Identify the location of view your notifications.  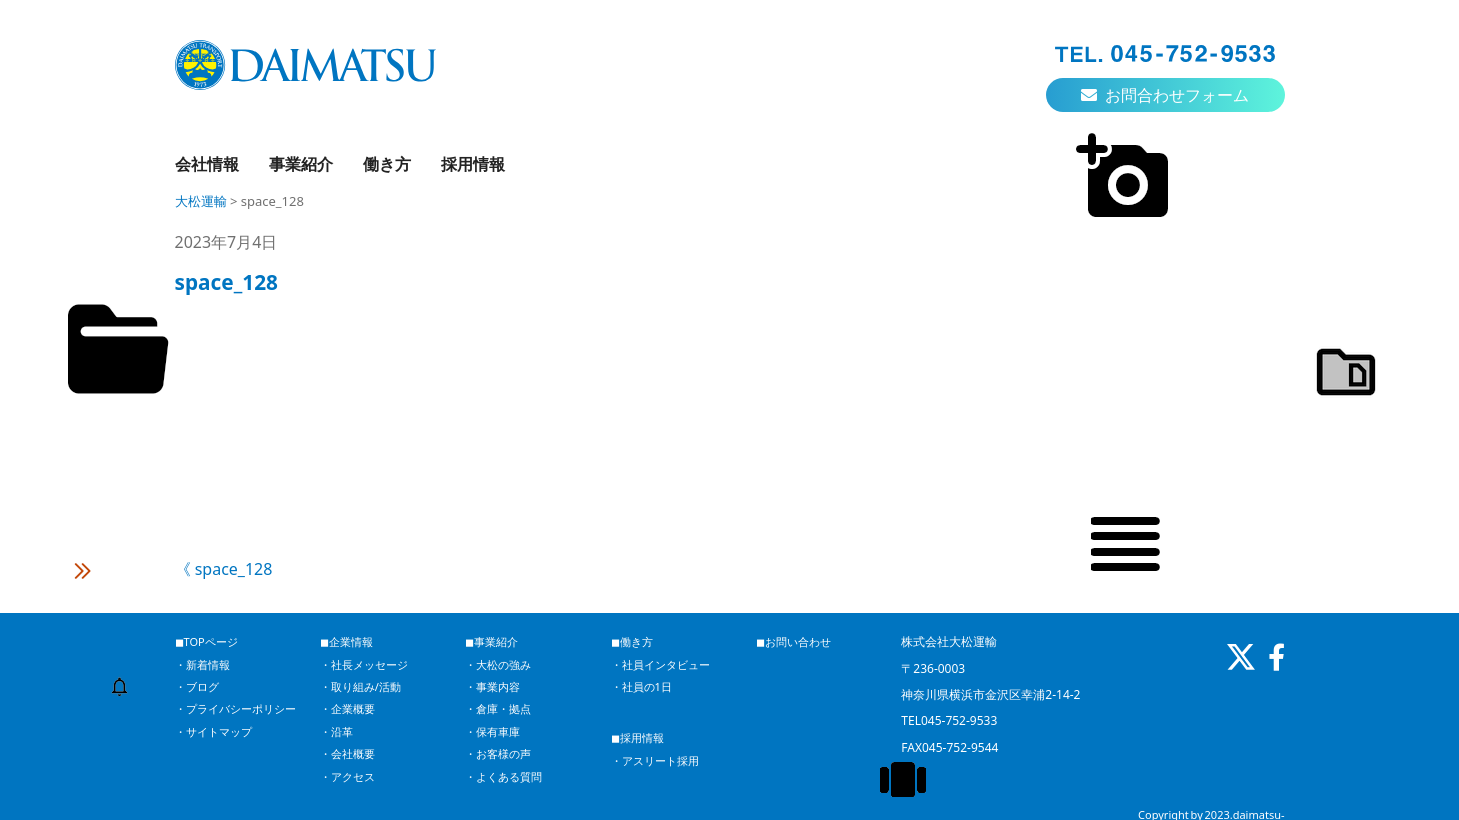
(119, 686).